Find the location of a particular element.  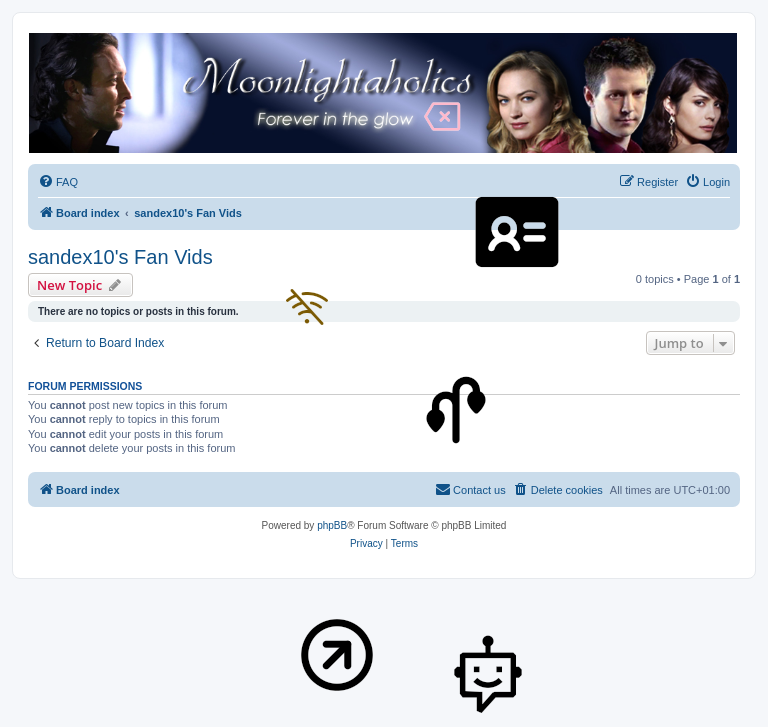

open link in new tab or window is located at coordinates (337, 655).